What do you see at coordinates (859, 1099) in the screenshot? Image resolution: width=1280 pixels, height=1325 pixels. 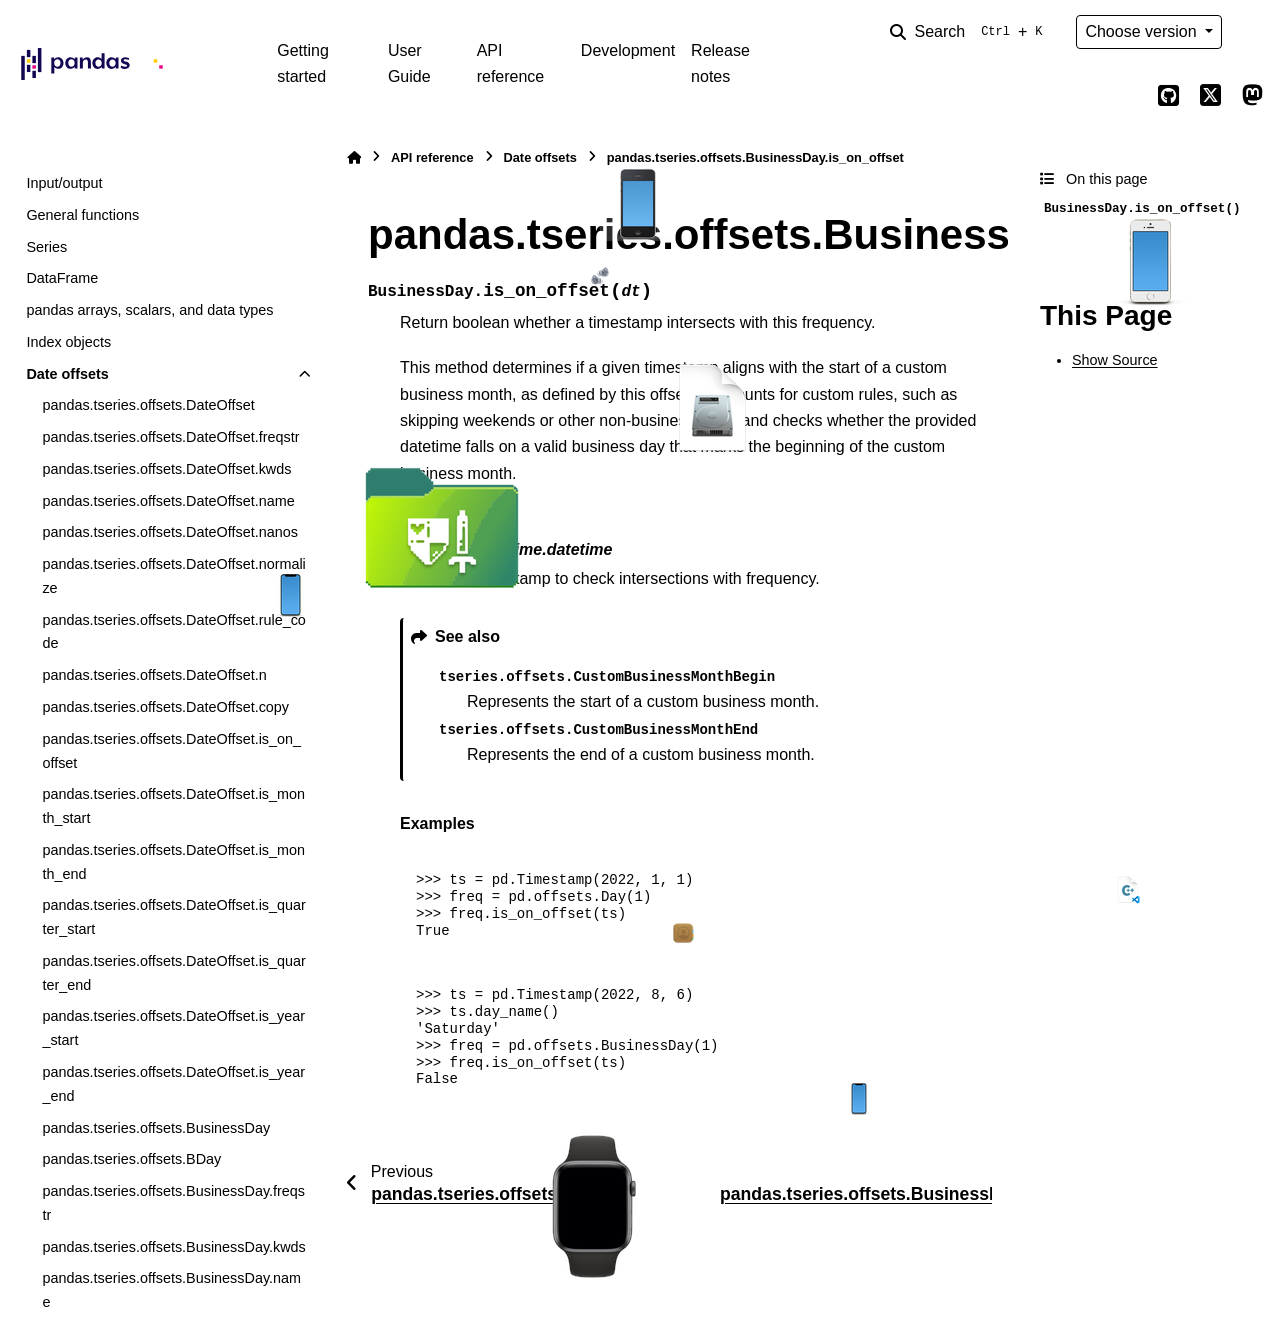 I see `iPhone XR device icon` at bounding box center [859, 1099].